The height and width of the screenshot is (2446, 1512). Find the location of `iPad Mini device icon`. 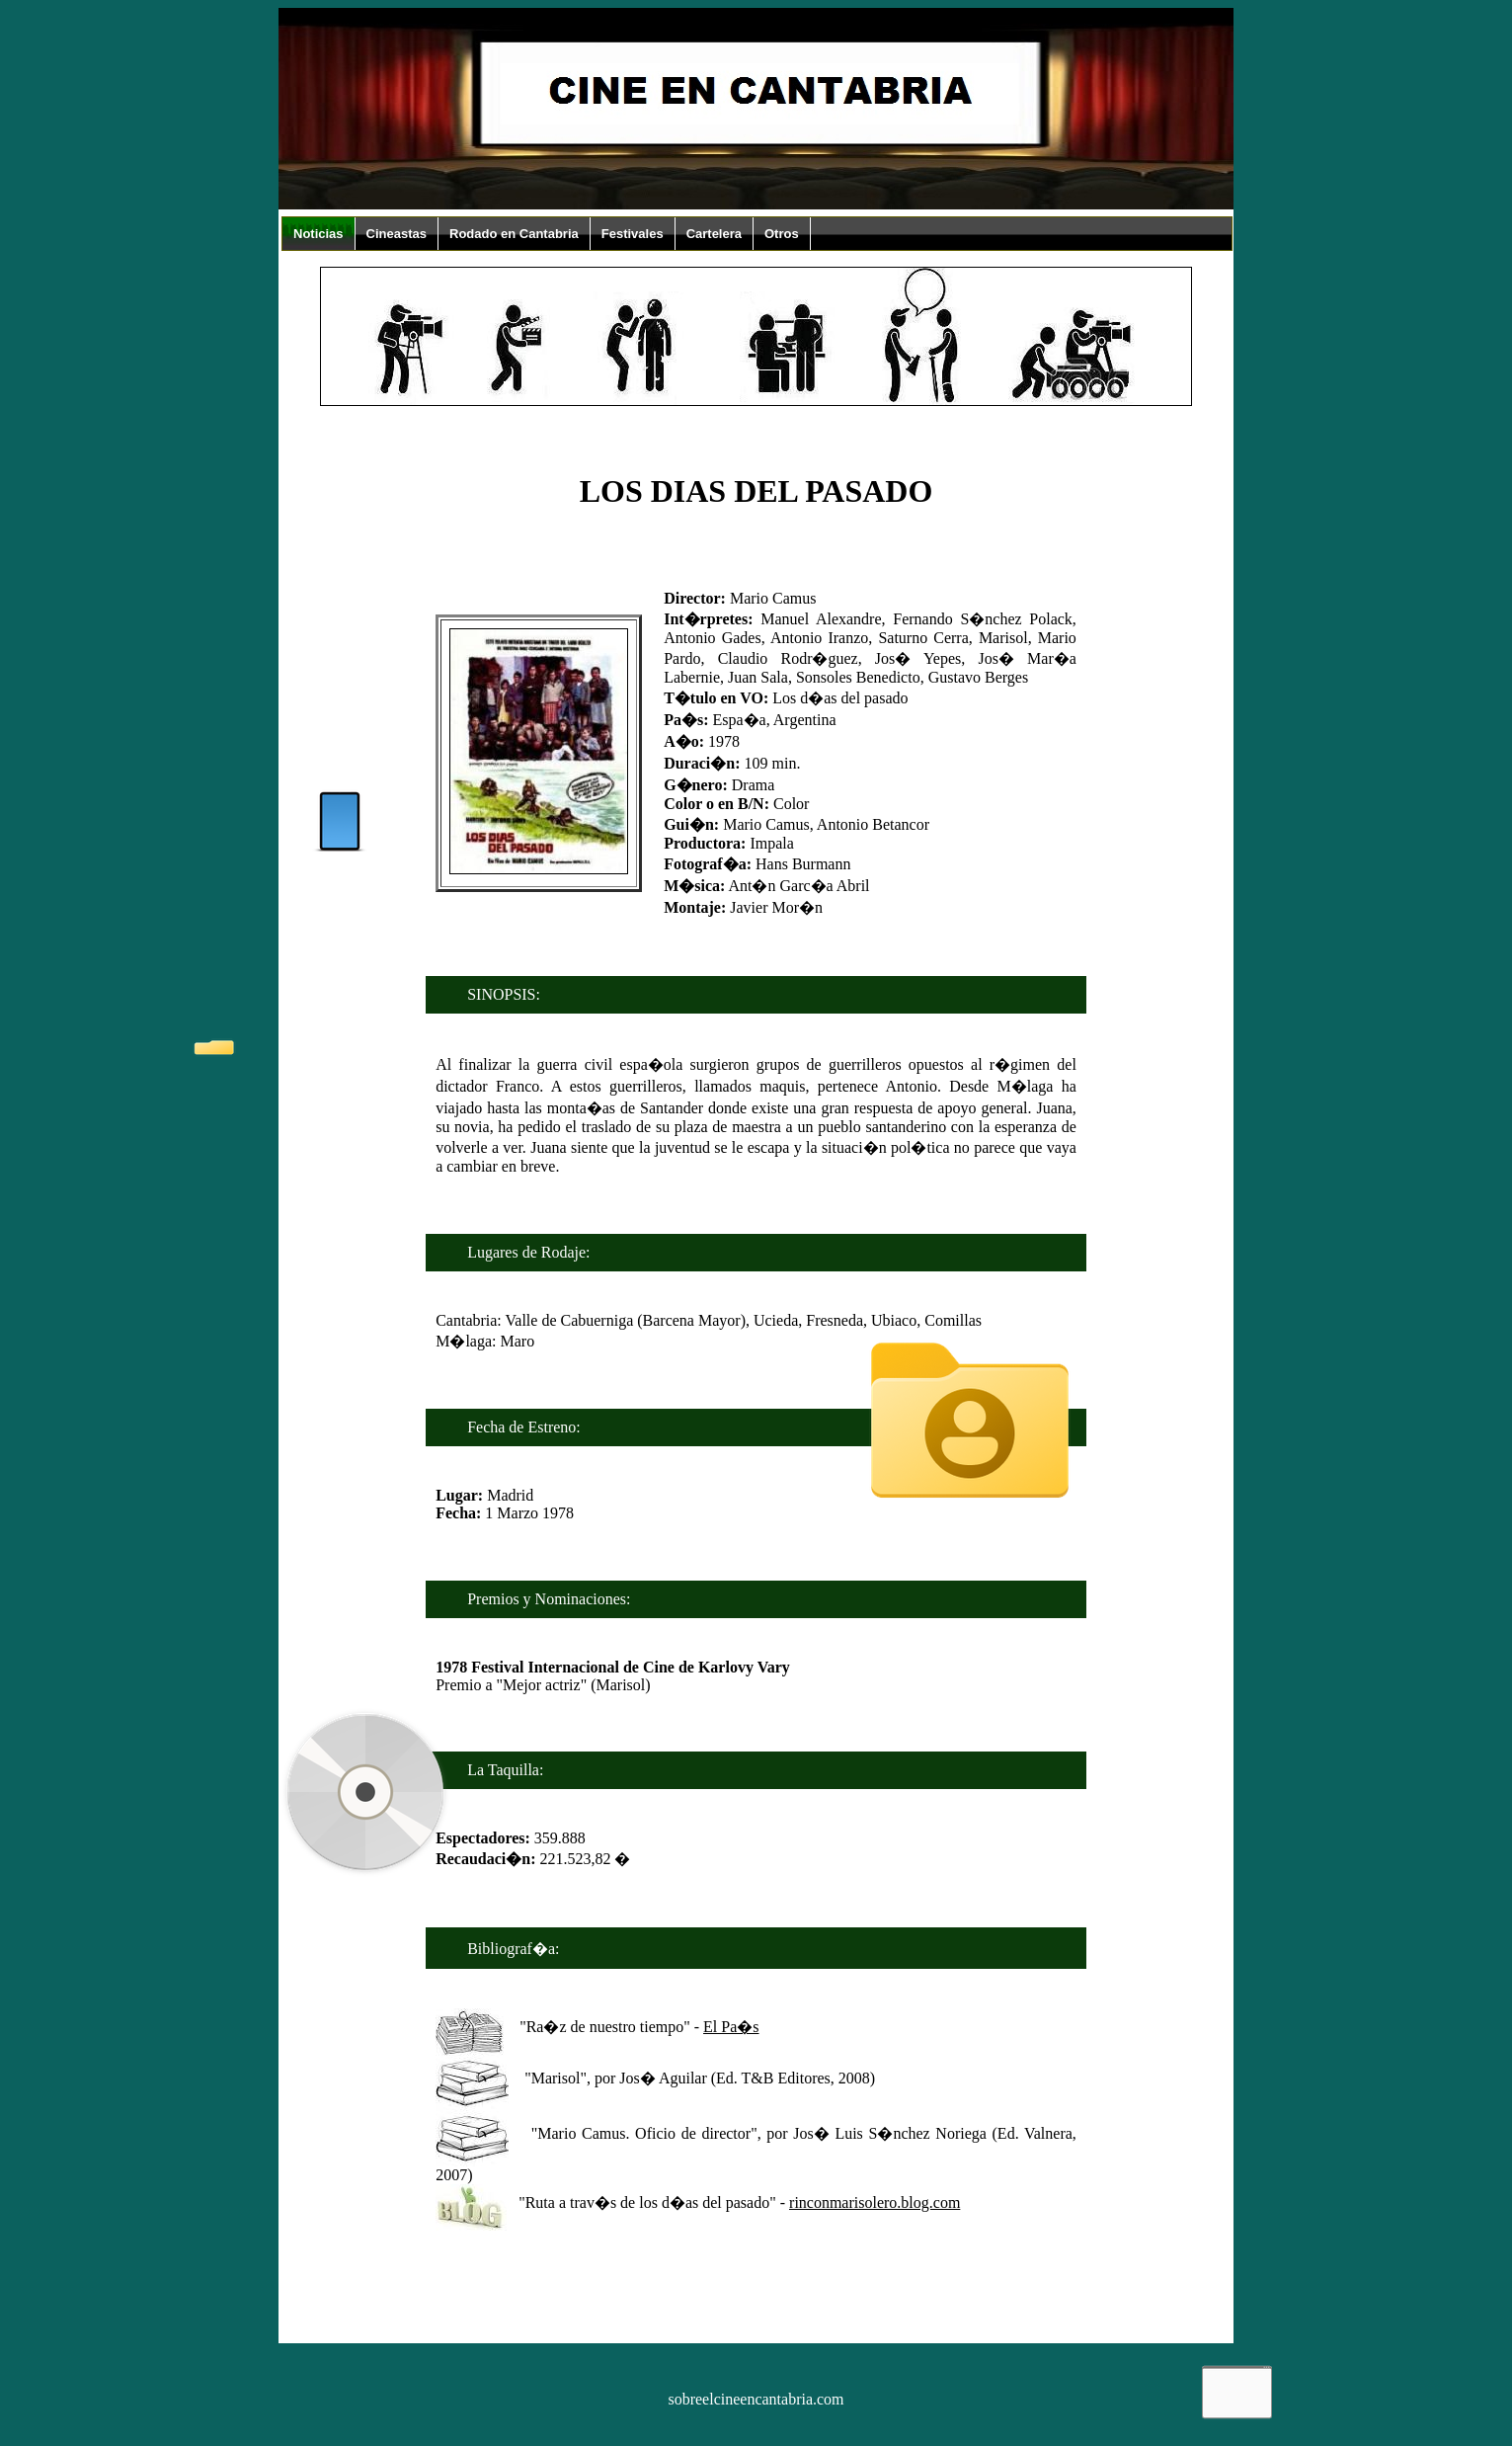

iPad Mini device icon is located at coordinates (340, 815).